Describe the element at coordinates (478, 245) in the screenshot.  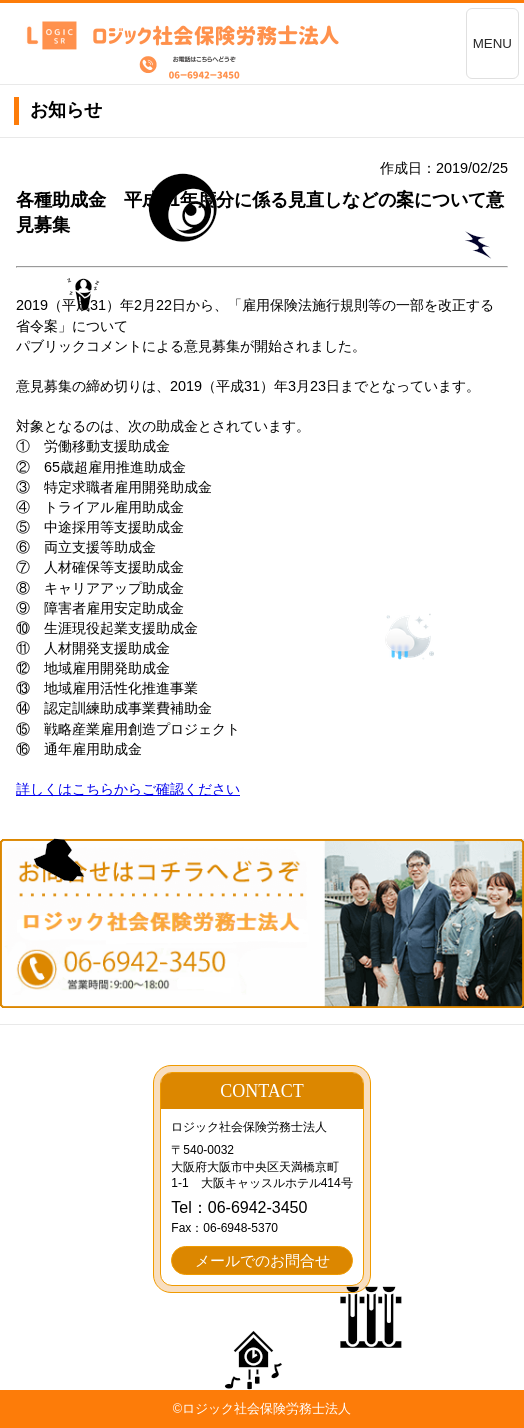
I see `indicates damage or injury status` at that location.